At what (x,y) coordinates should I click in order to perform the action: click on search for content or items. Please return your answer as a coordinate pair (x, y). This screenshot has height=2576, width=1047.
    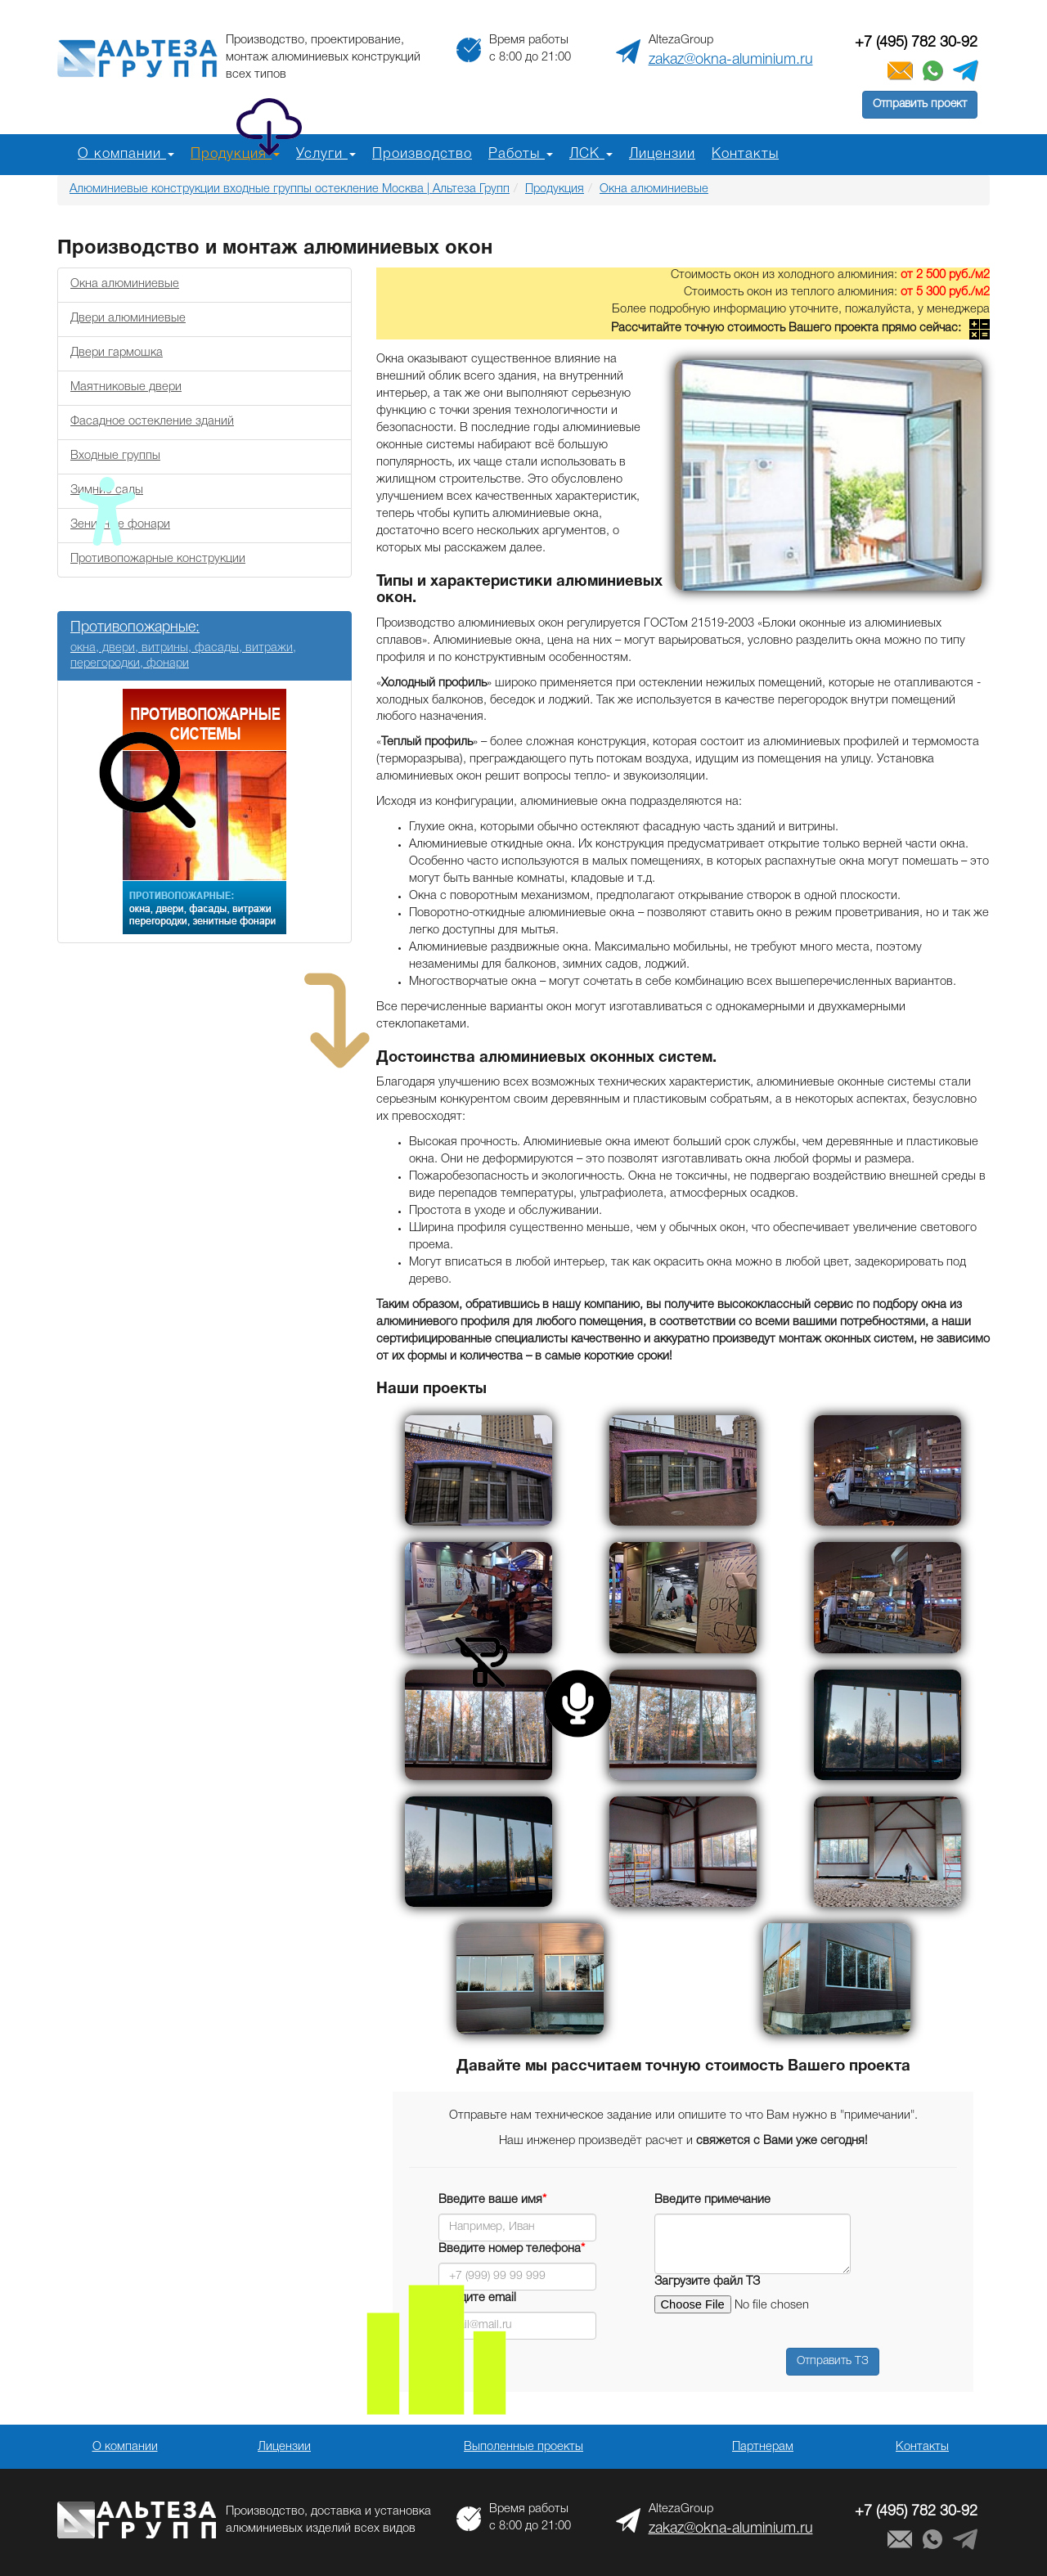
    Looking at the image, I should click on (147, 780).